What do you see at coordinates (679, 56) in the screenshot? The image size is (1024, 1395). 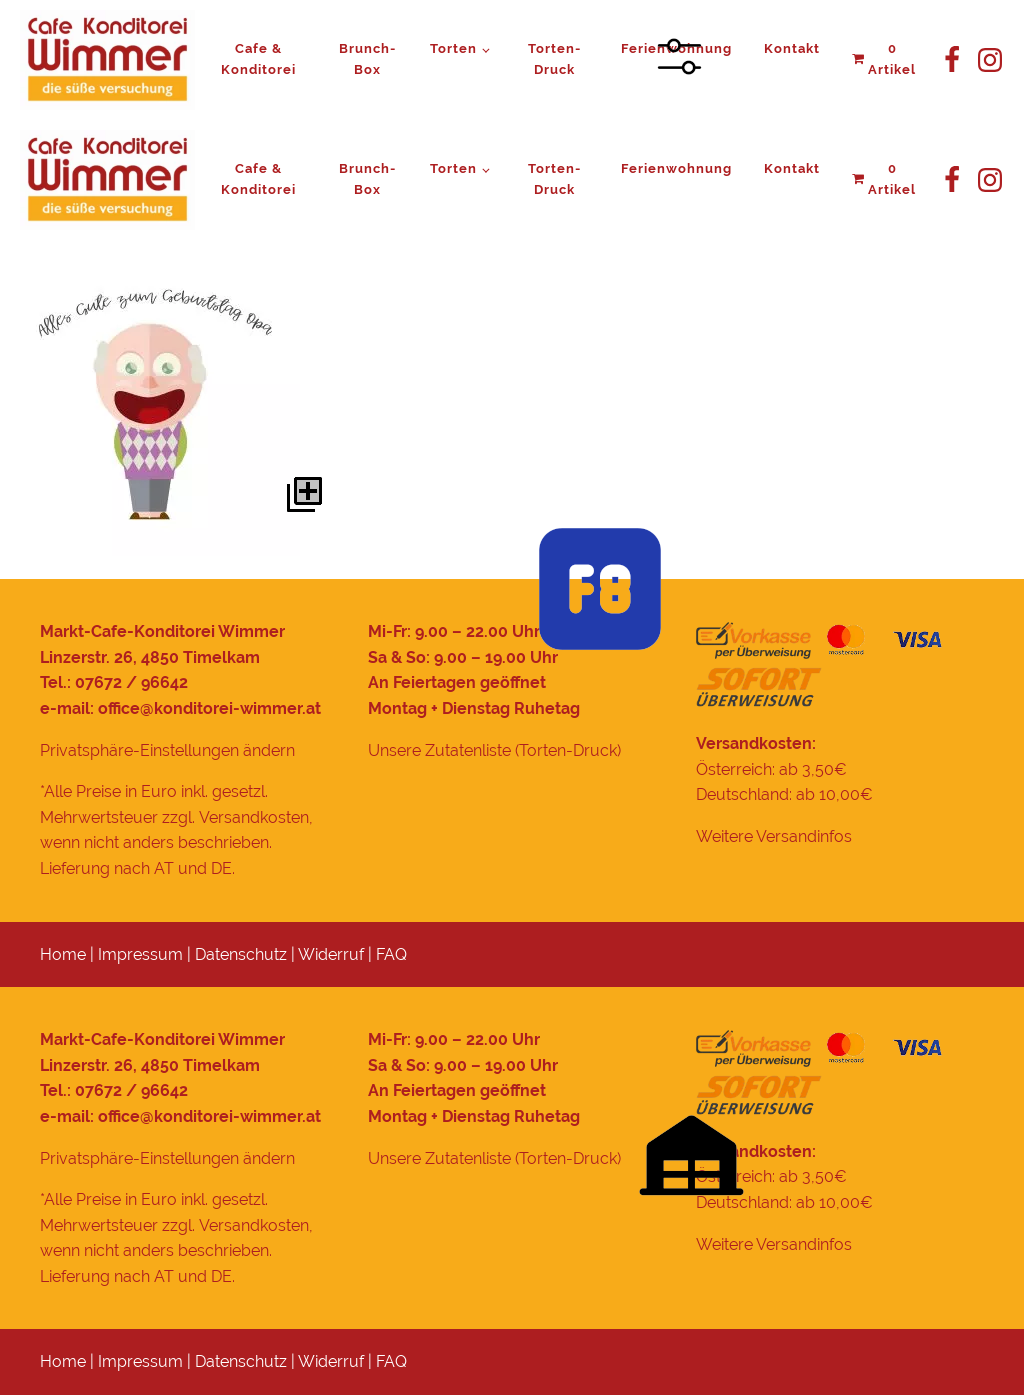 I see `adjust settings or preferences` at bounding box center [679, 56].